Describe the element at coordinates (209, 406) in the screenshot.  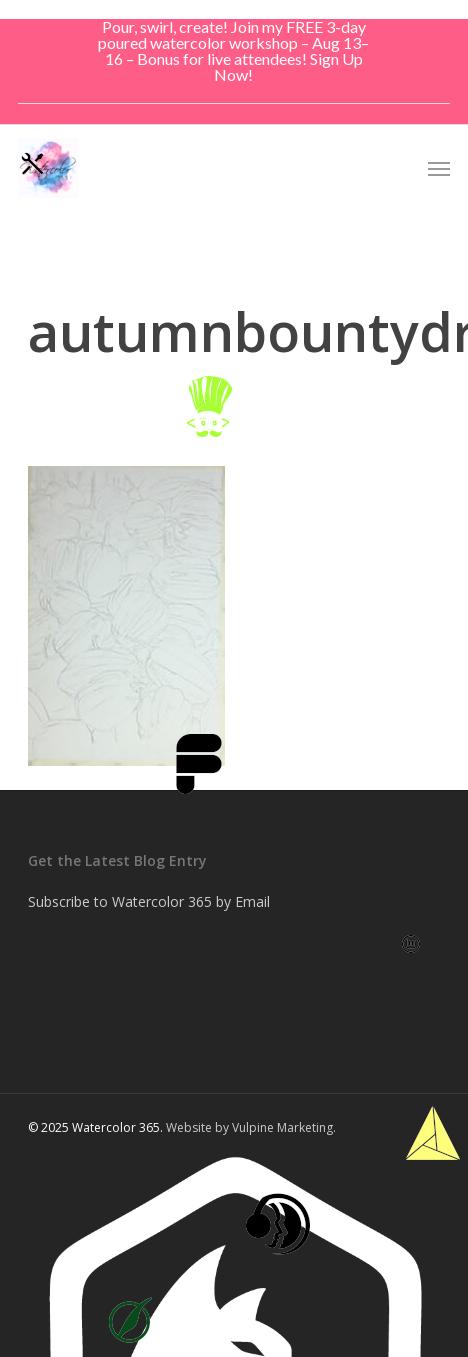
I see `visit codechef competitive programming platform` at that location.